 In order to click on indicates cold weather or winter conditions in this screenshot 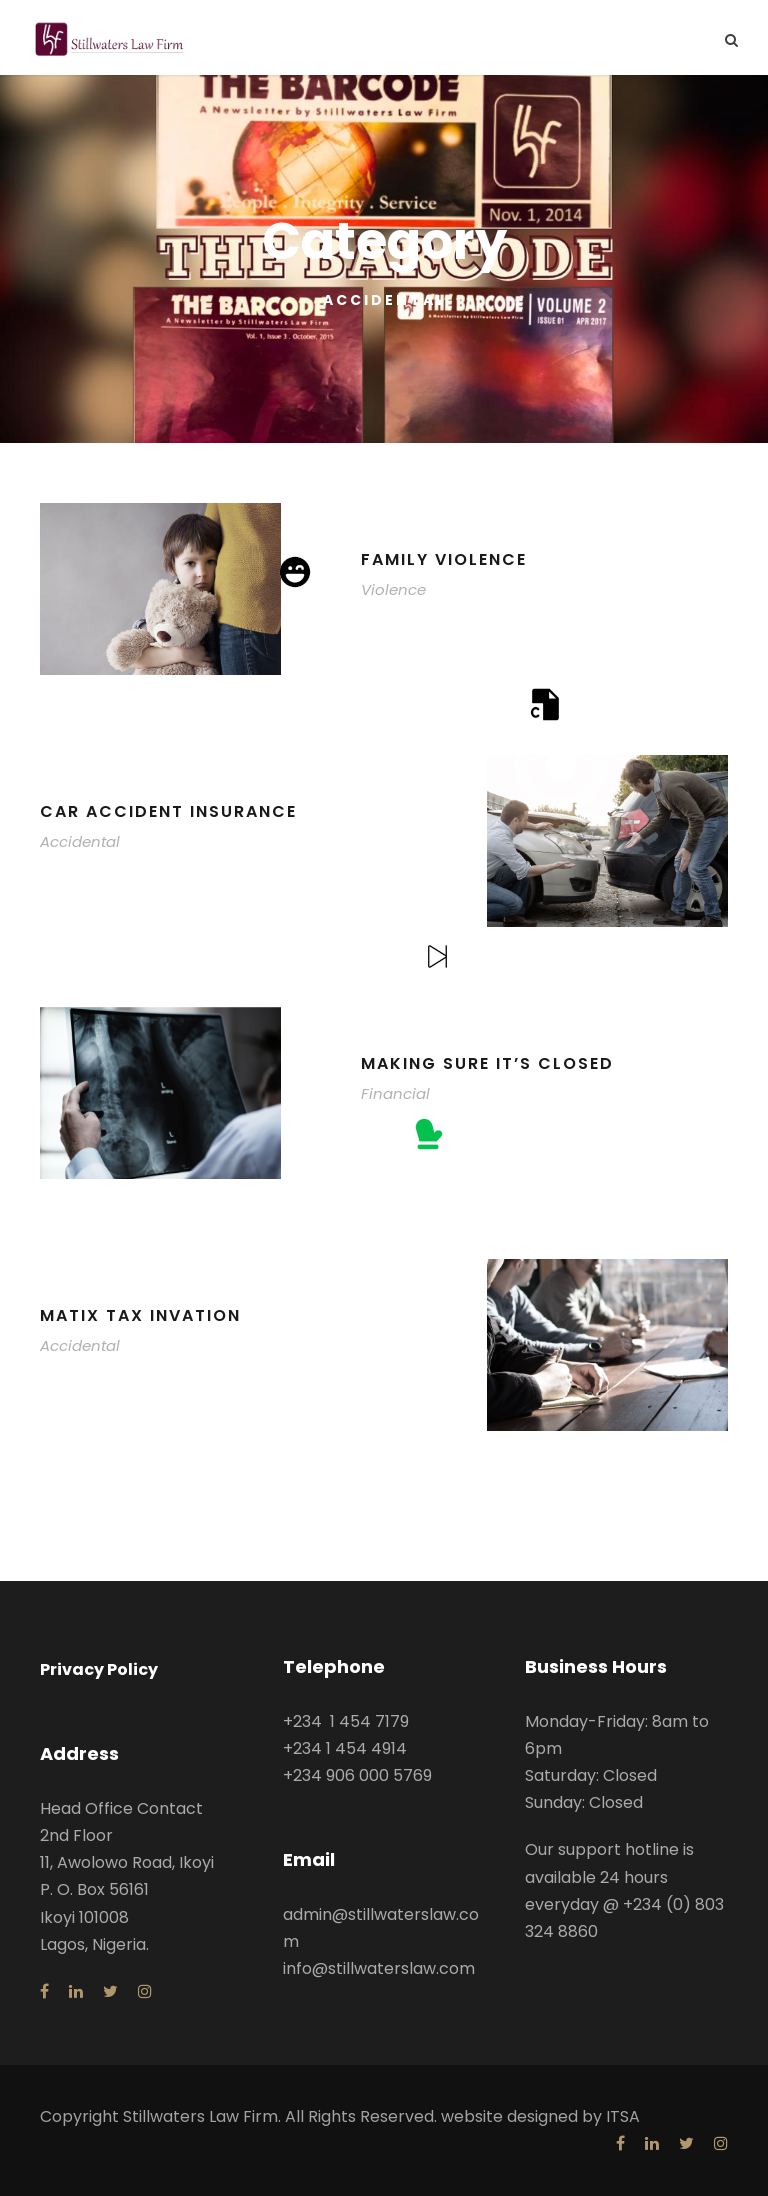, I will do `click(429, 1134)`.